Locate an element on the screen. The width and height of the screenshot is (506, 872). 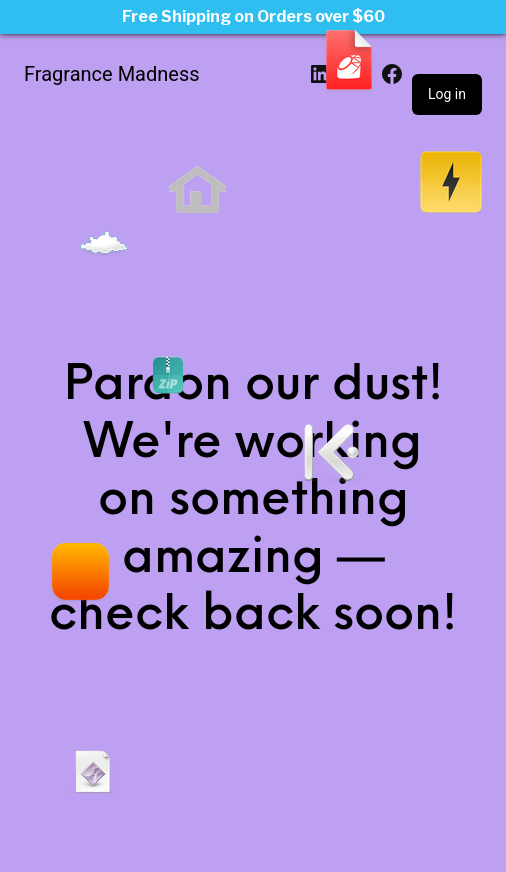
access power and battery settings is located at coordinates (451, 182).